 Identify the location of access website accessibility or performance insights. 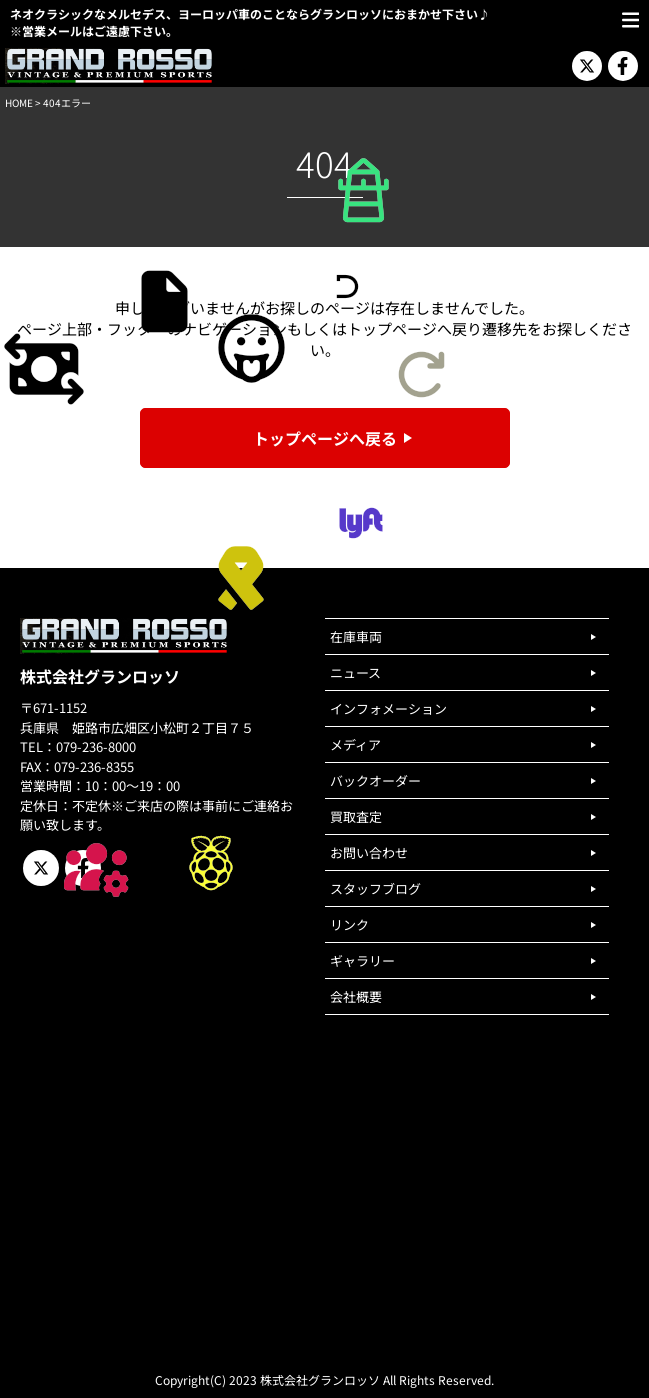
(363, 192).